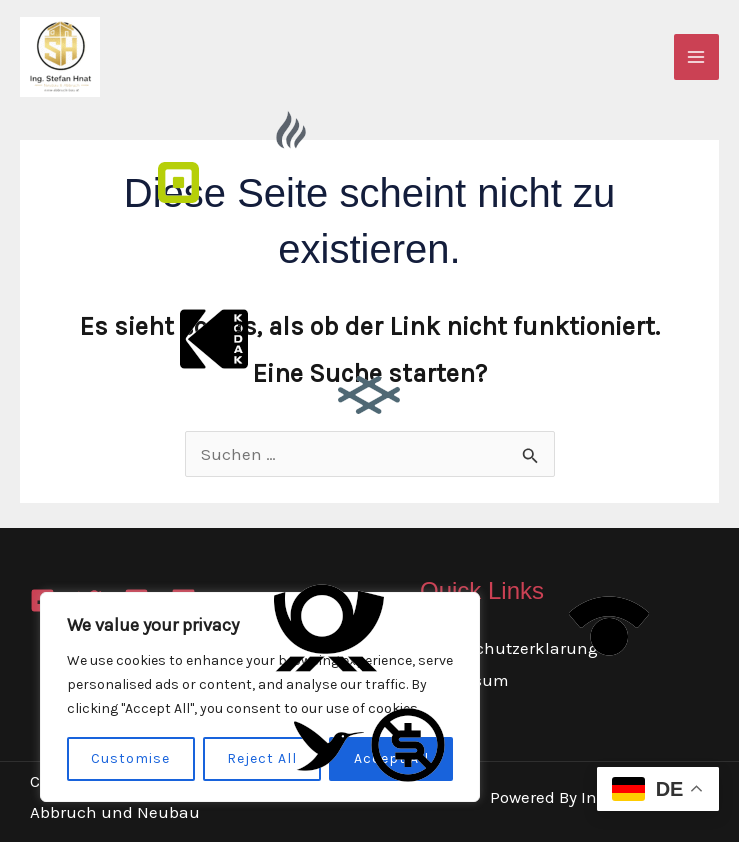 The height and width of the screenshot is (842, 739). What do you see at coordinates (369, 395) in the screenshot?
I see `traefik mesh service logo` at bounding box center [369, 395].